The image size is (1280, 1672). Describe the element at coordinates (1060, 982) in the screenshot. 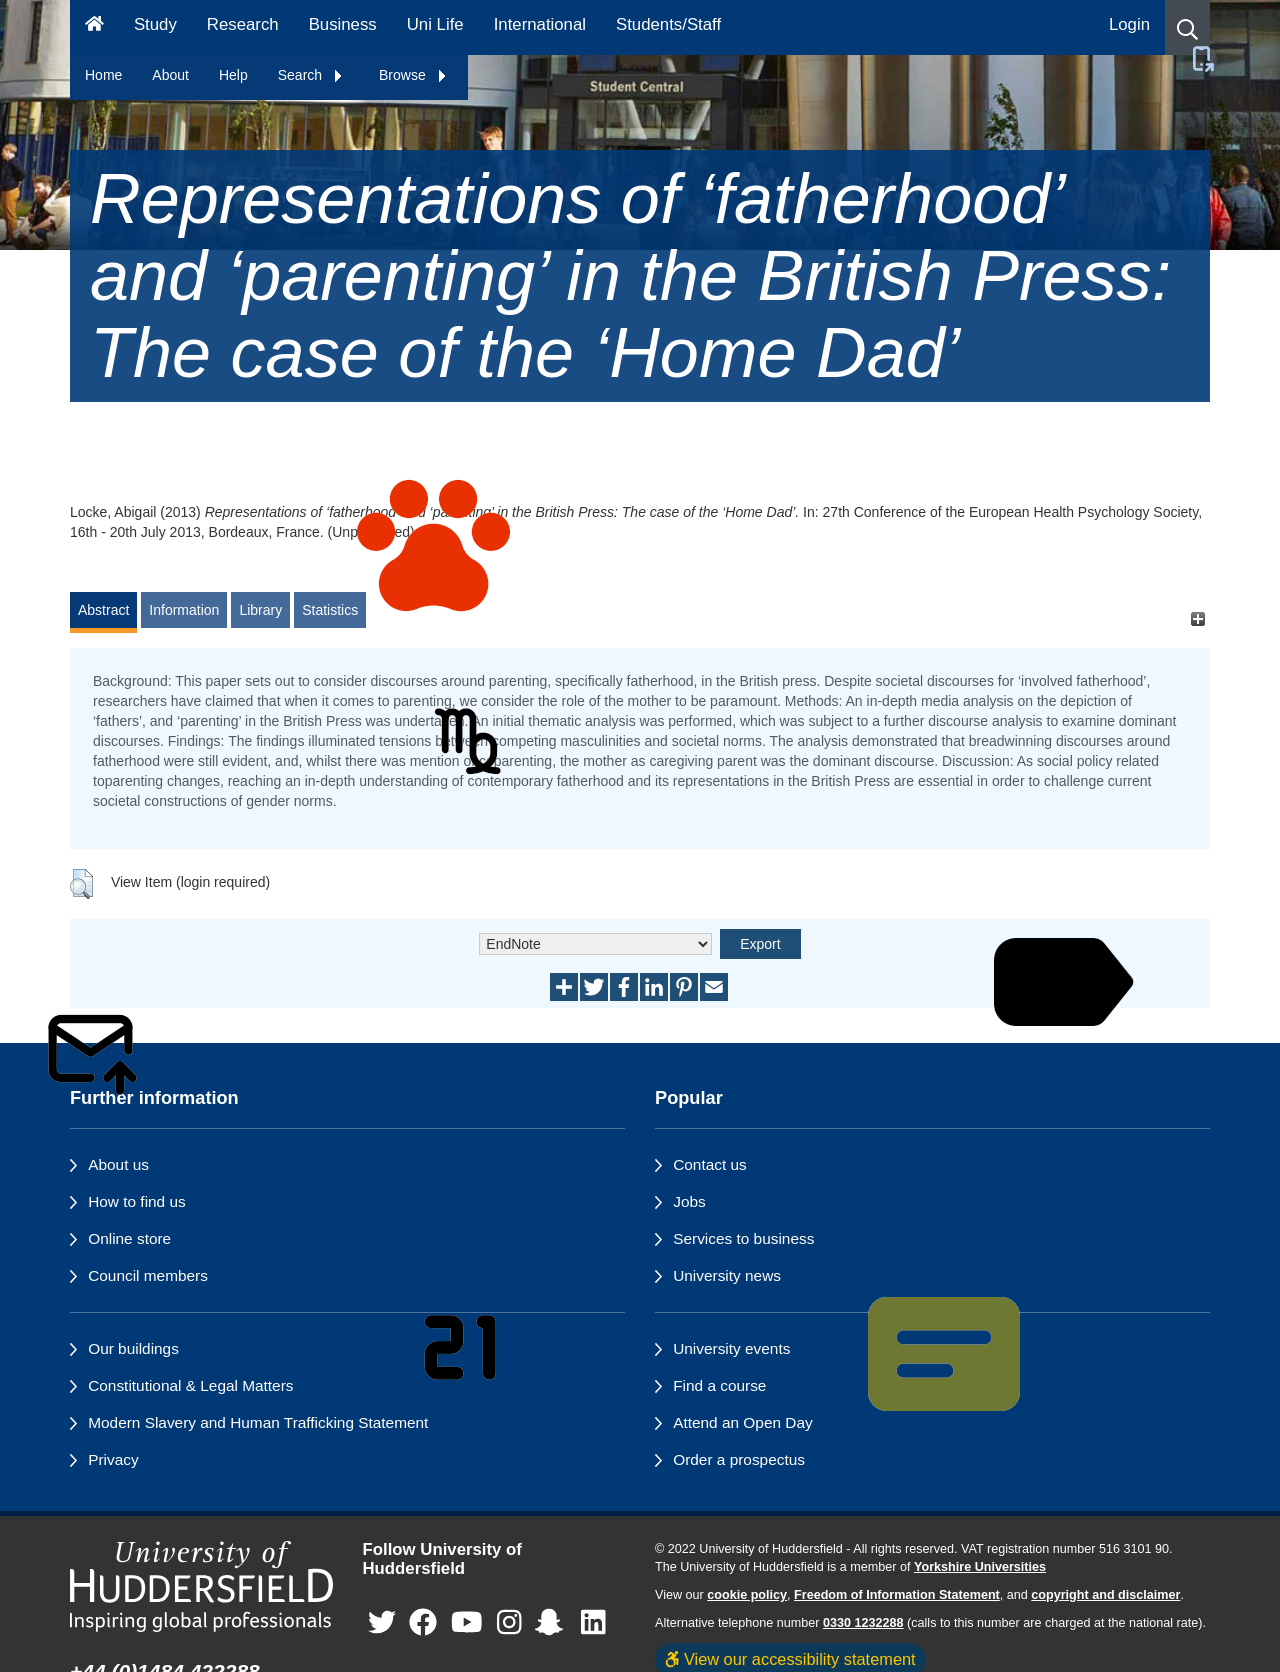

I see `add a label or tag to an item` at that location.